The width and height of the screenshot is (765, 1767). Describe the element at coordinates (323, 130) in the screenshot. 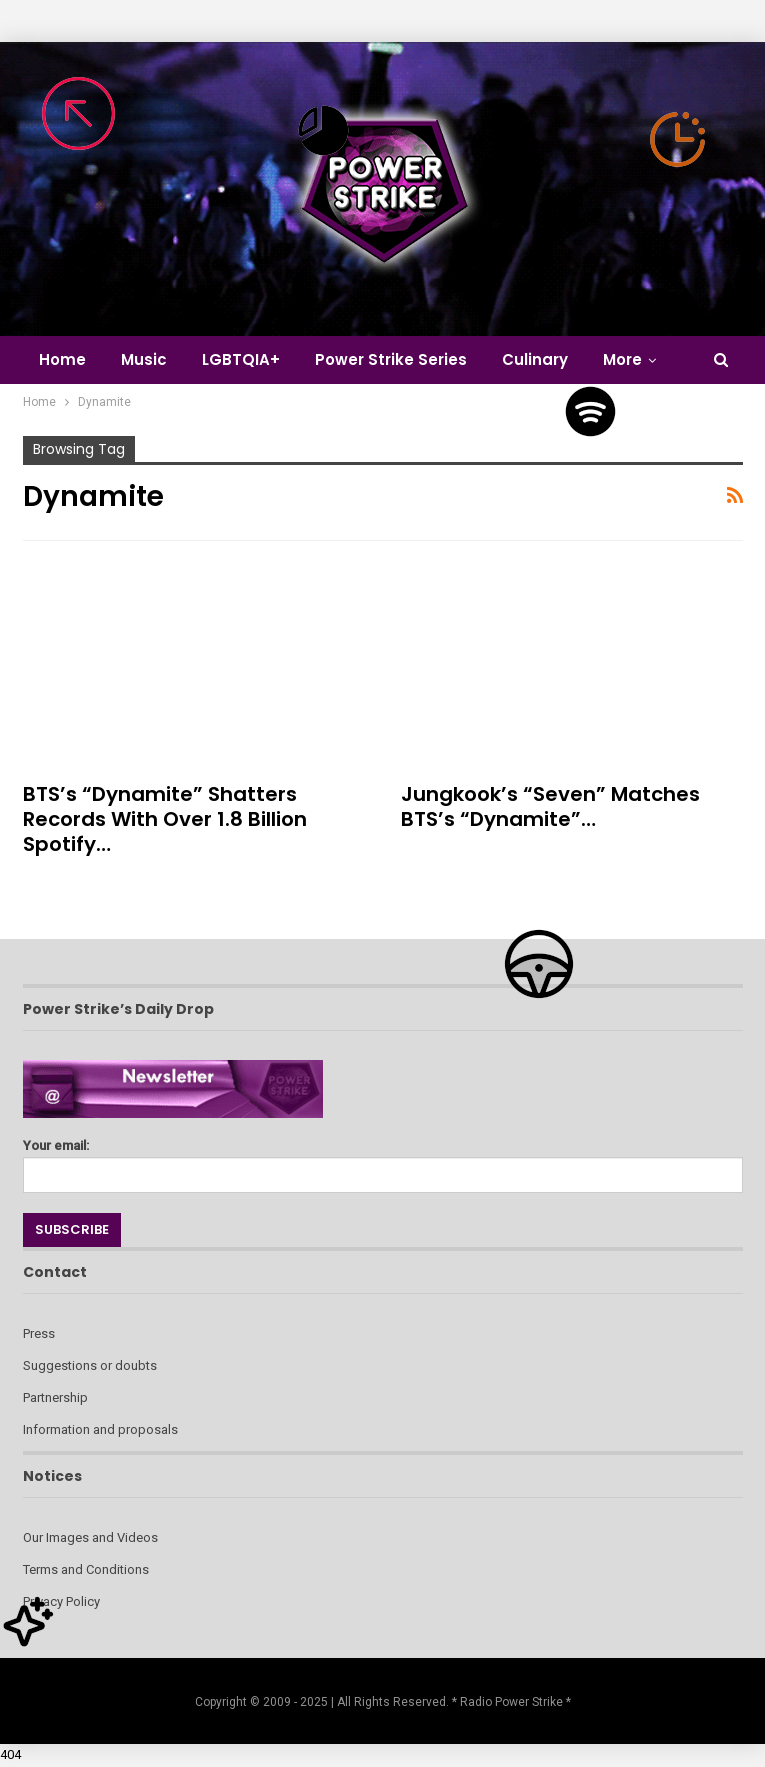

I see `view analytics breakdown` at that location.